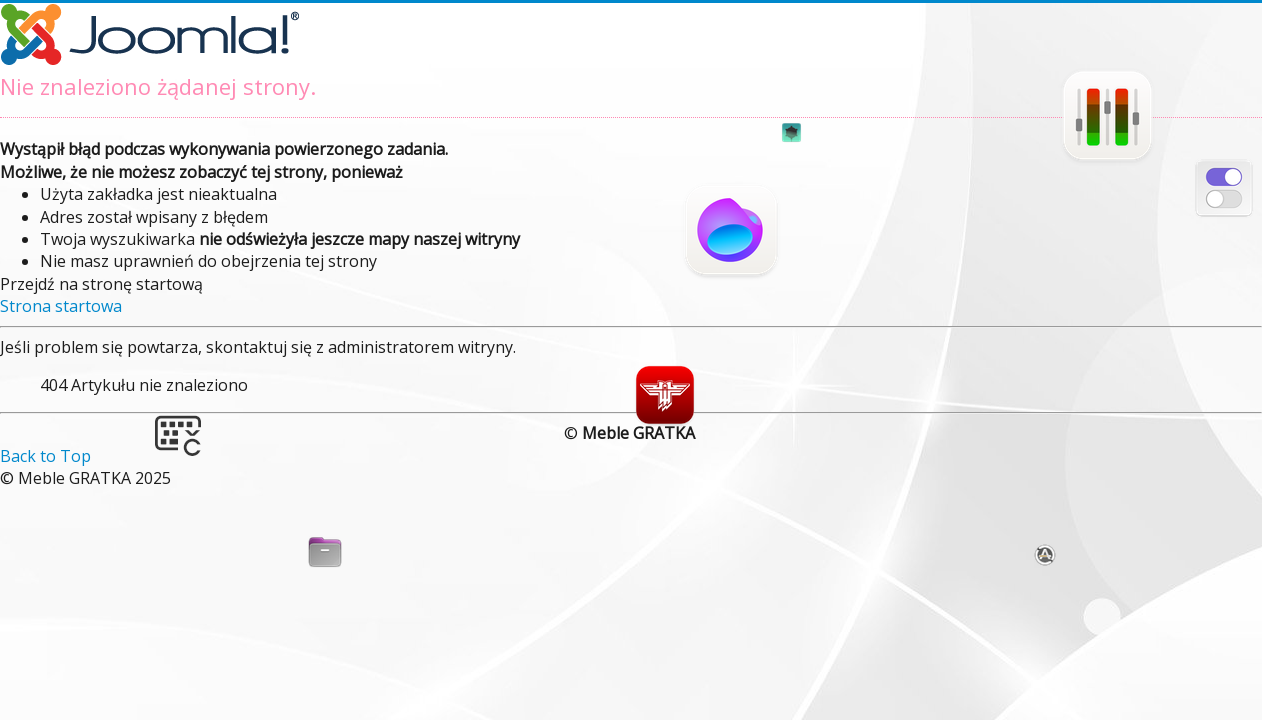 Image resolution: width=1262 pixels, height=720 pixels. Describe the element at coordinates (791, 132) in the screenshot. I see `launch gnome mines game` at that location.